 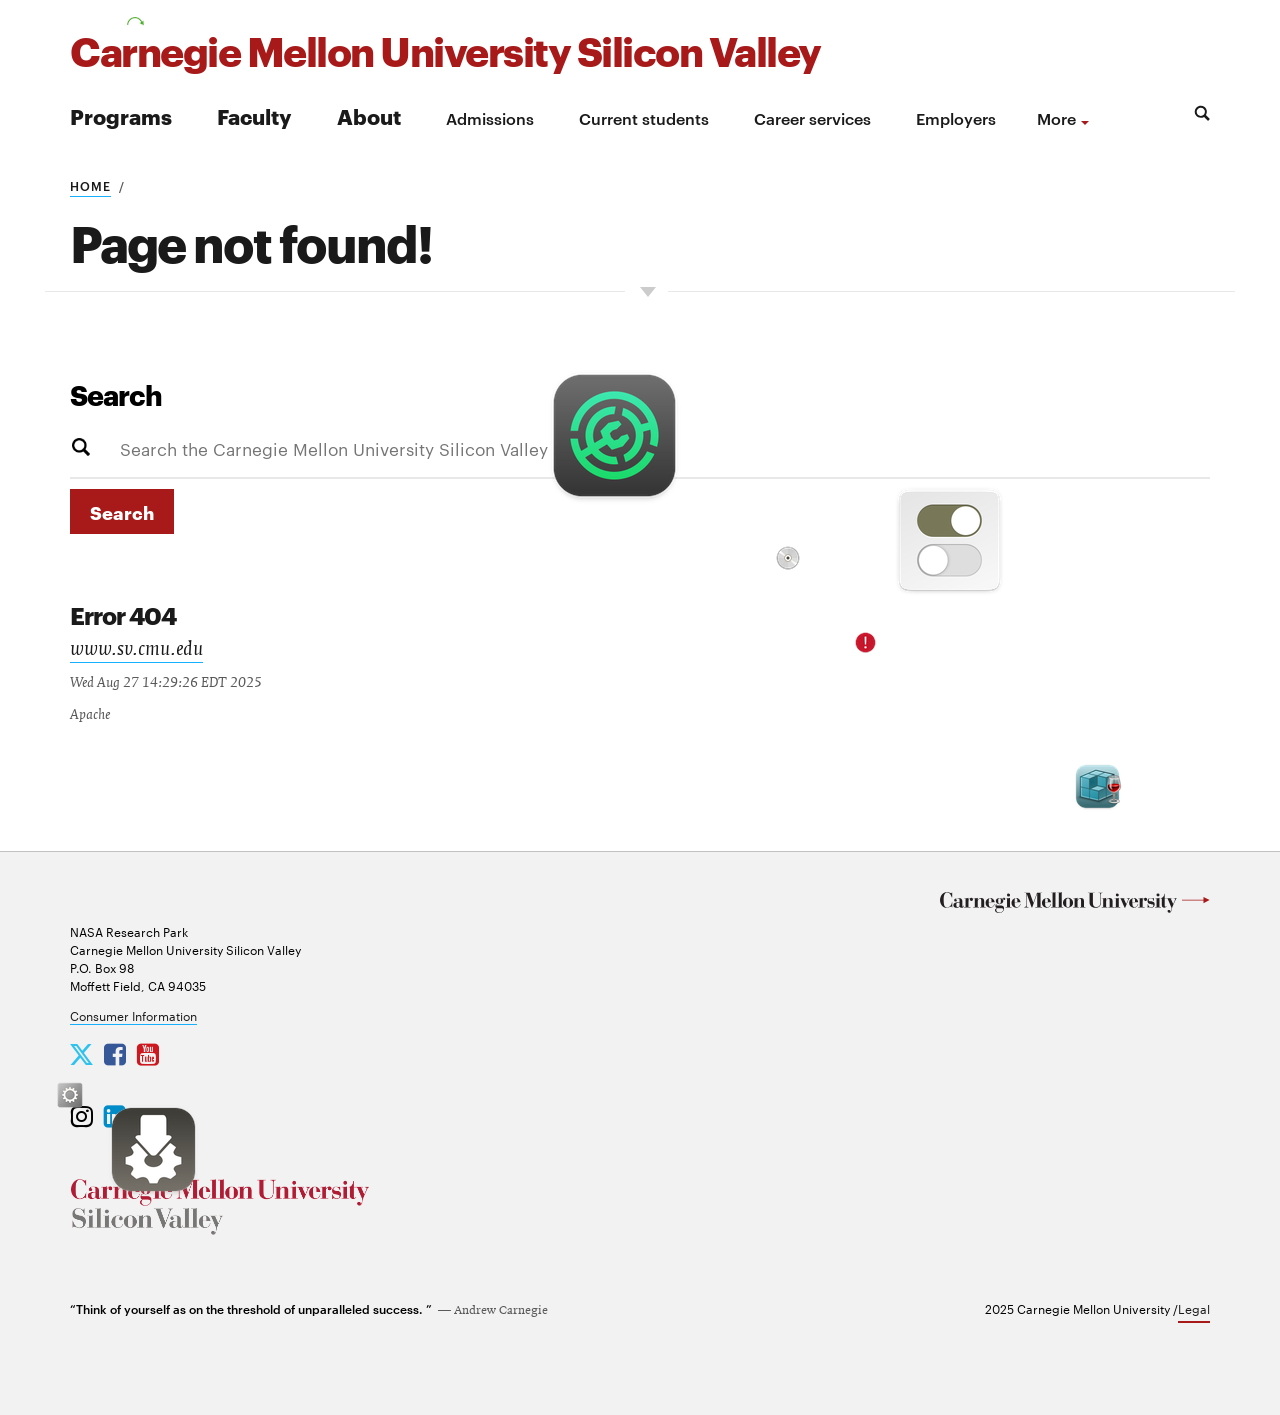 What do you see at coordinates (949, 540) in the screenshot?
I see `open desktop preferences or settings` at bounding box center [949, 540].